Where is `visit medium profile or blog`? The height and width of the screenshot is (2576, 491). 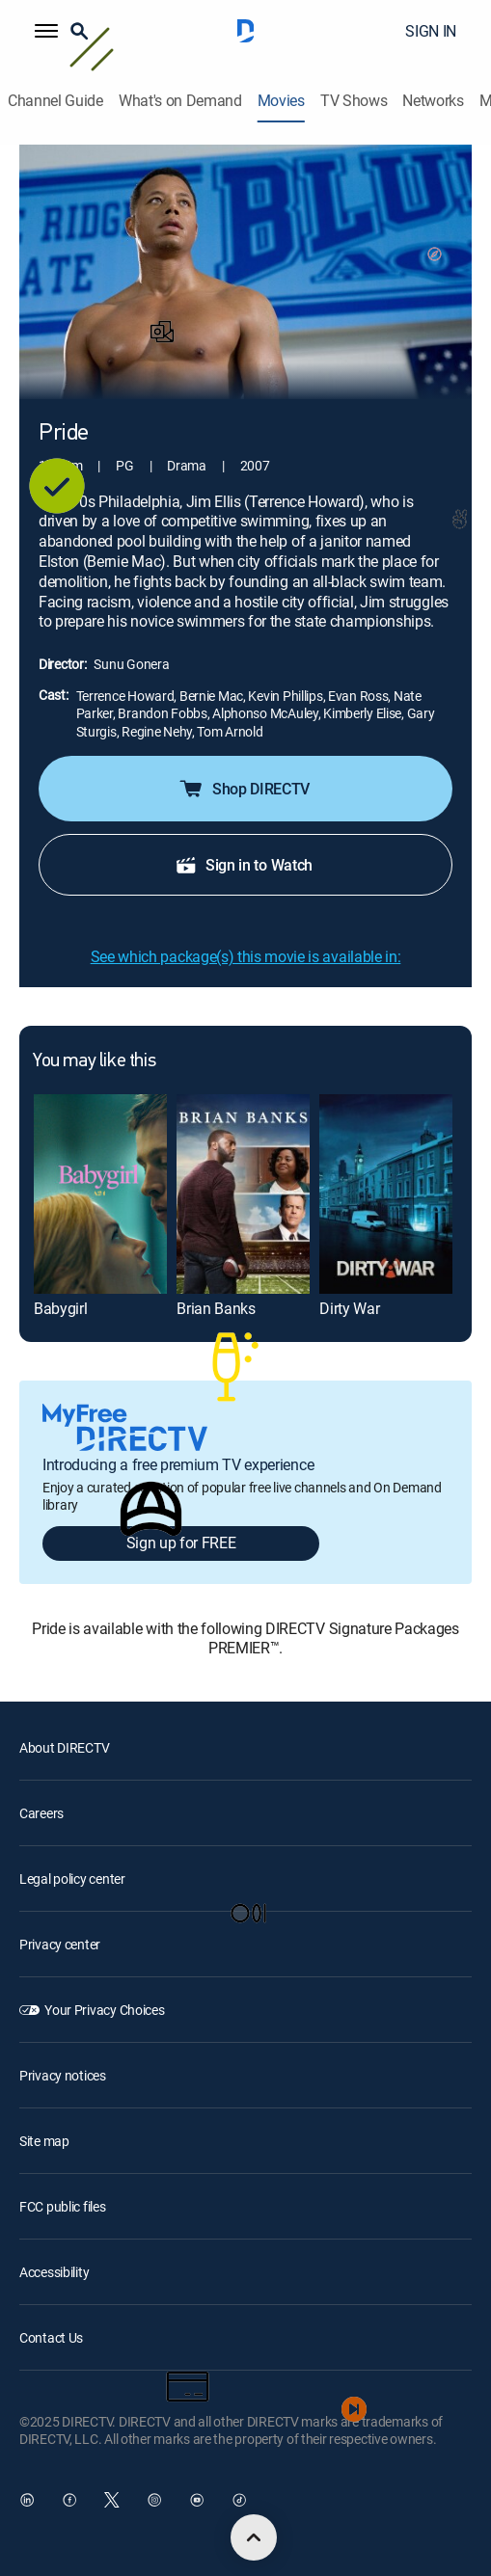 visit medium profile or blog is located at coordinates (248, 1913).